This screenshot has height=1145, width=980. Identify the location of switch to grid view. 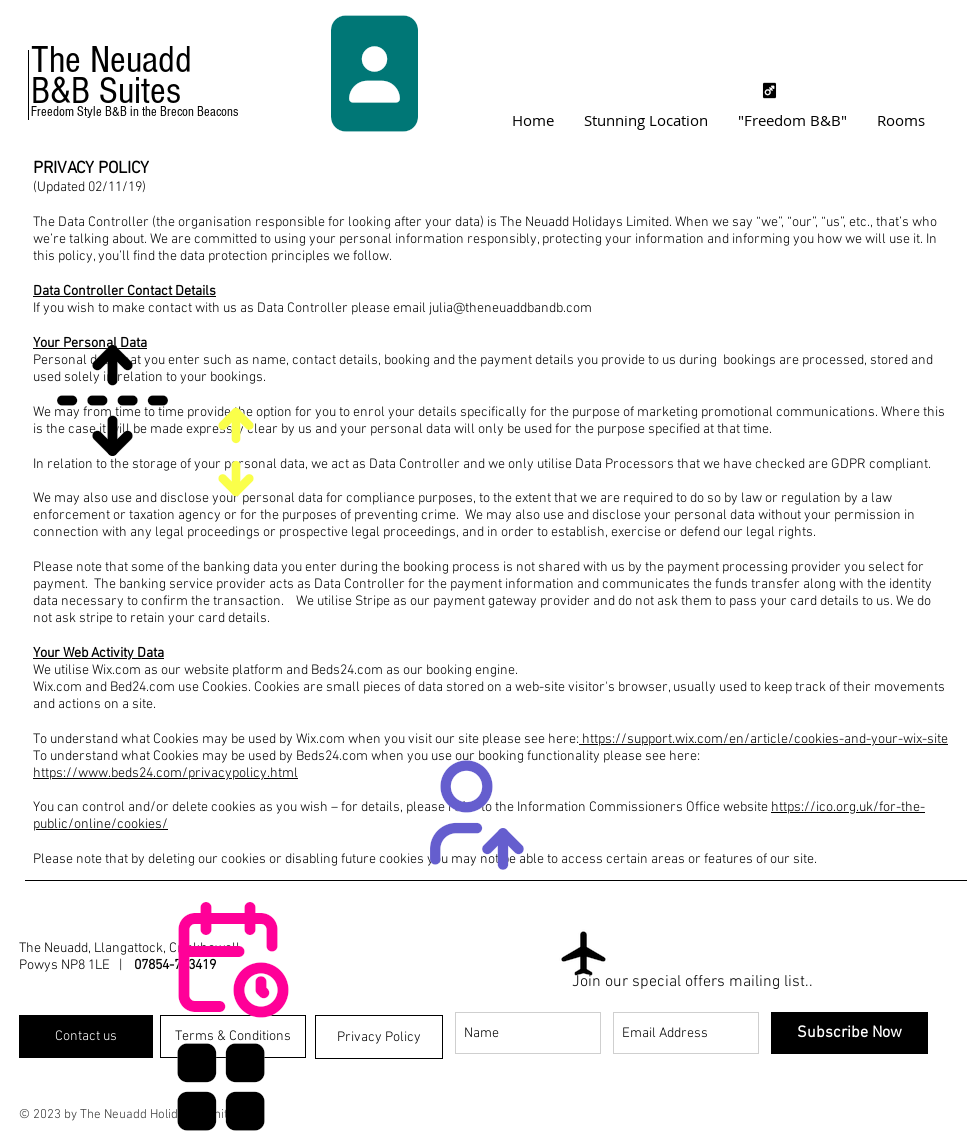
(221, 1087).